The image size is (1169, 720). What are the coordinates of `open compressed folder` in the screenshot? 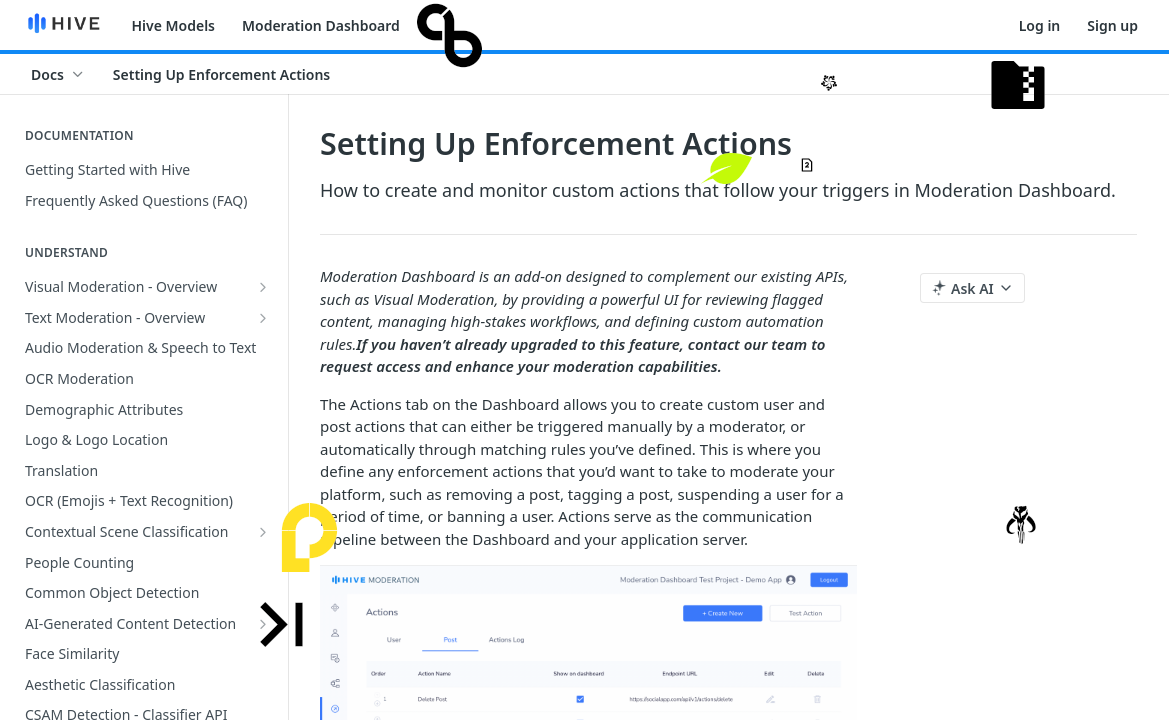 It's located at (1018, 85).